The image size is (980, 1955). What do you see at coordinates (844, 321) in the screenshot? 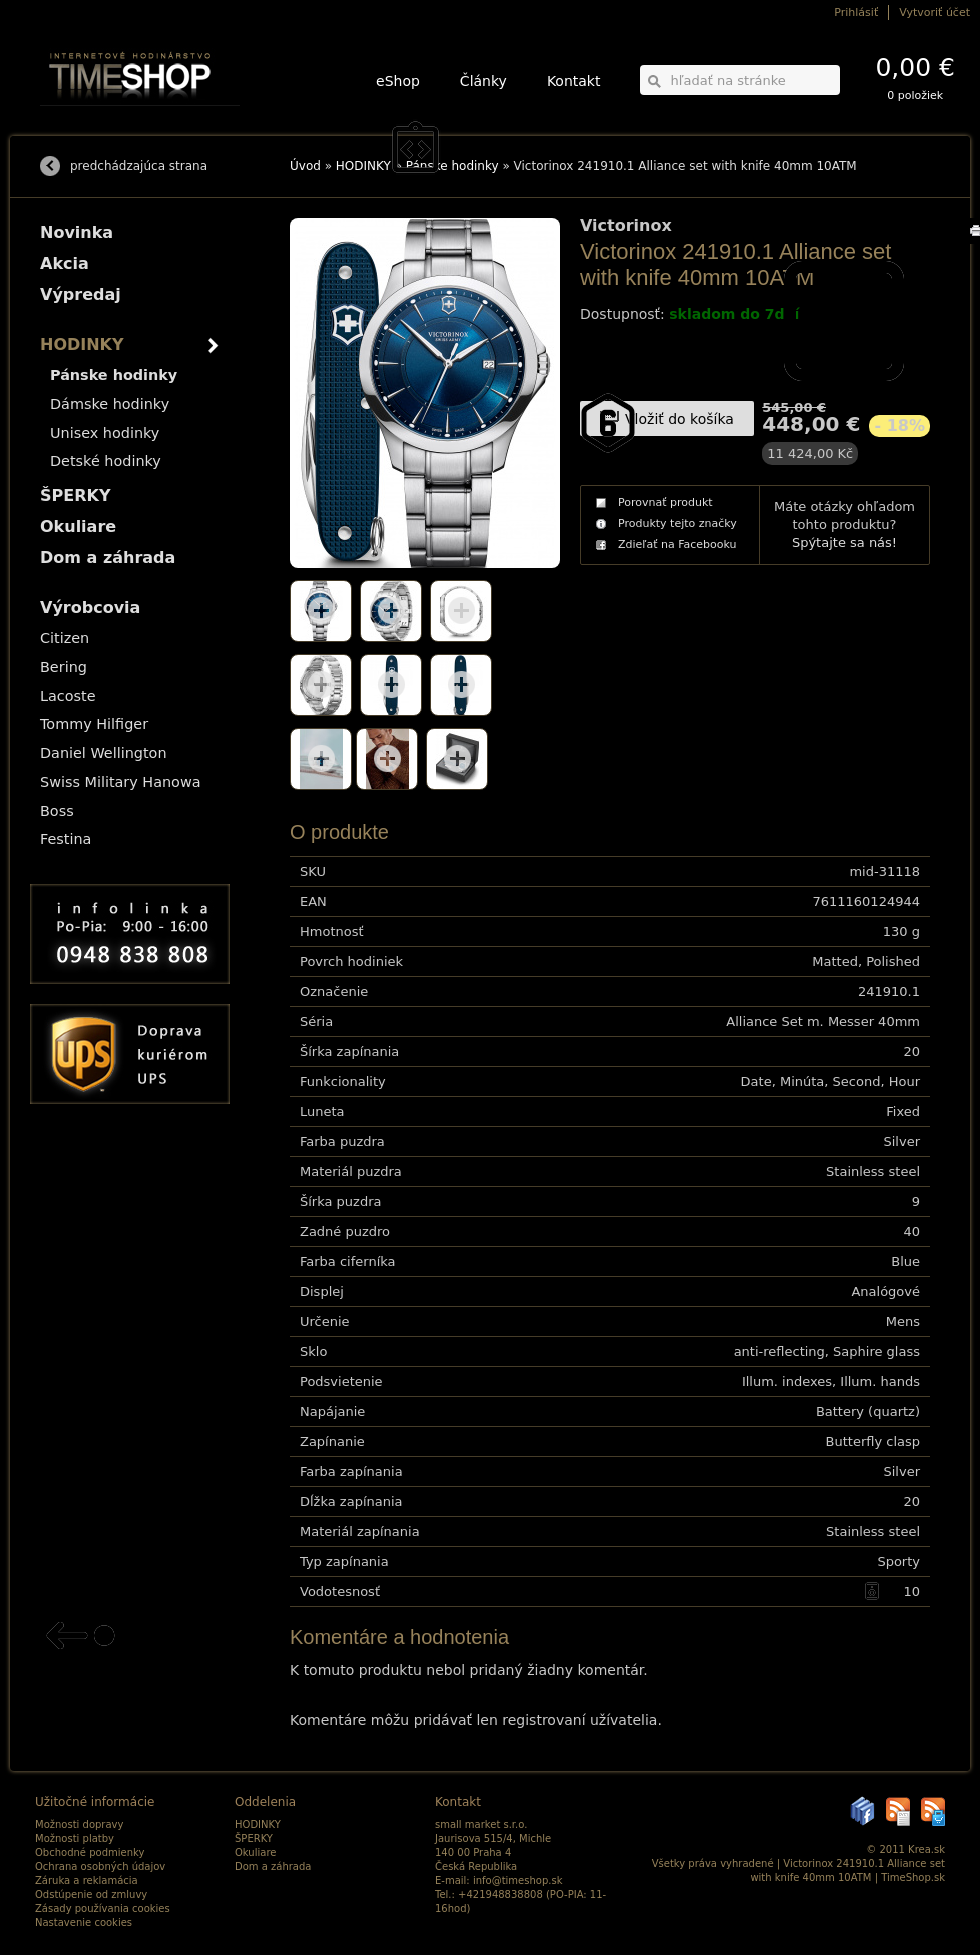
I see `switch to two-column layout` at bounding box center [844, 321].